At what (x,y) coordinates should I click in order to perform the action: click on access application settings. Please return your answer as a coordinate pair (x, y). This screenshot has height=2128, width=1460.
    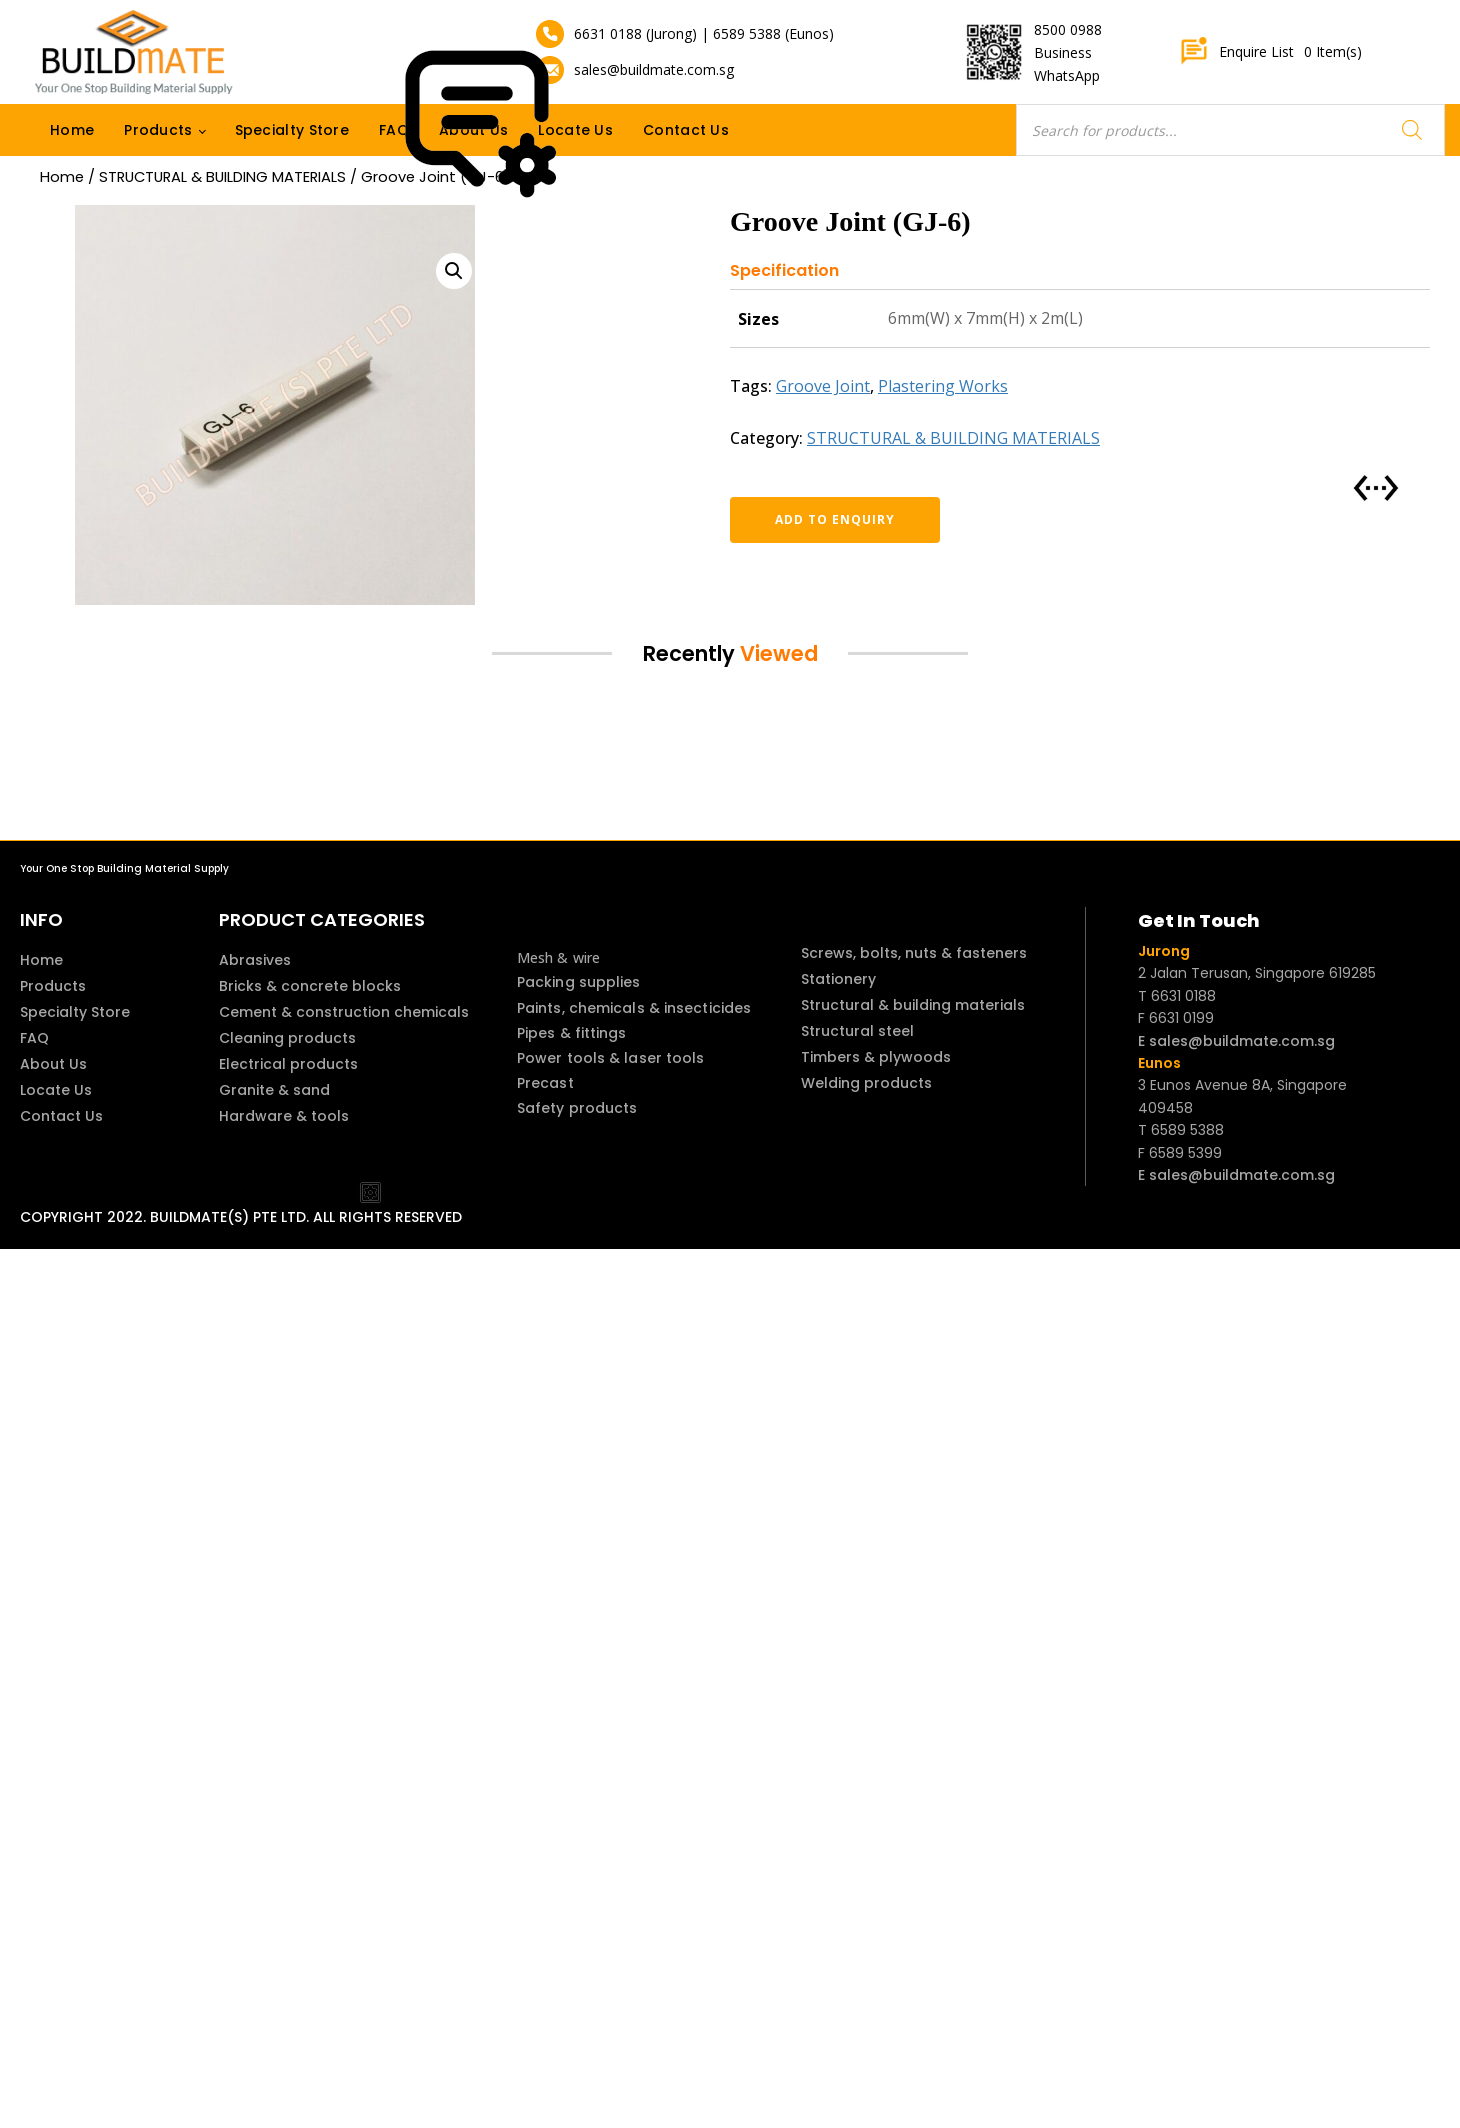
    Looking at the image, I should click on (370, 1192).